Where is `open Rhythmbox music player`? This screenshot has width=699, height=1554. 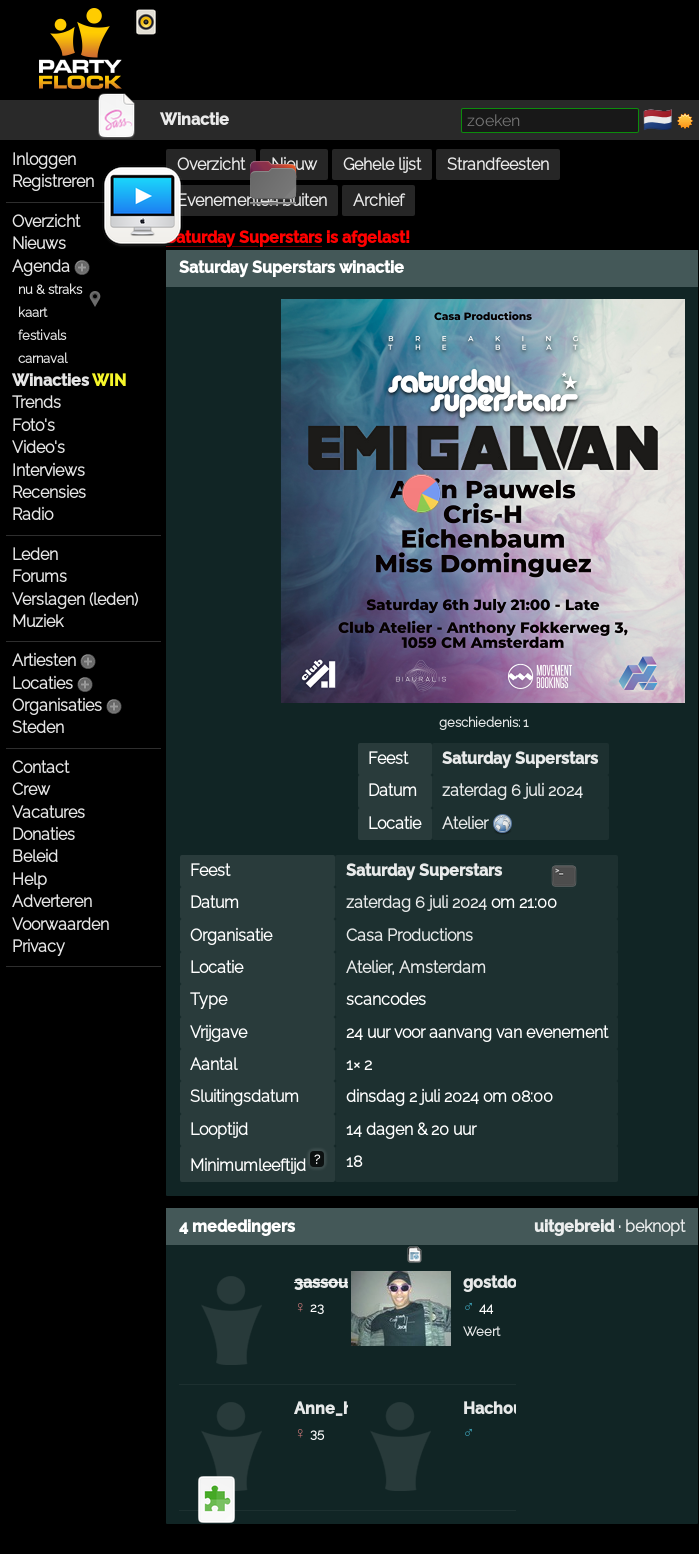
open Rhythmbox music player is located at coordinates (146, 22).